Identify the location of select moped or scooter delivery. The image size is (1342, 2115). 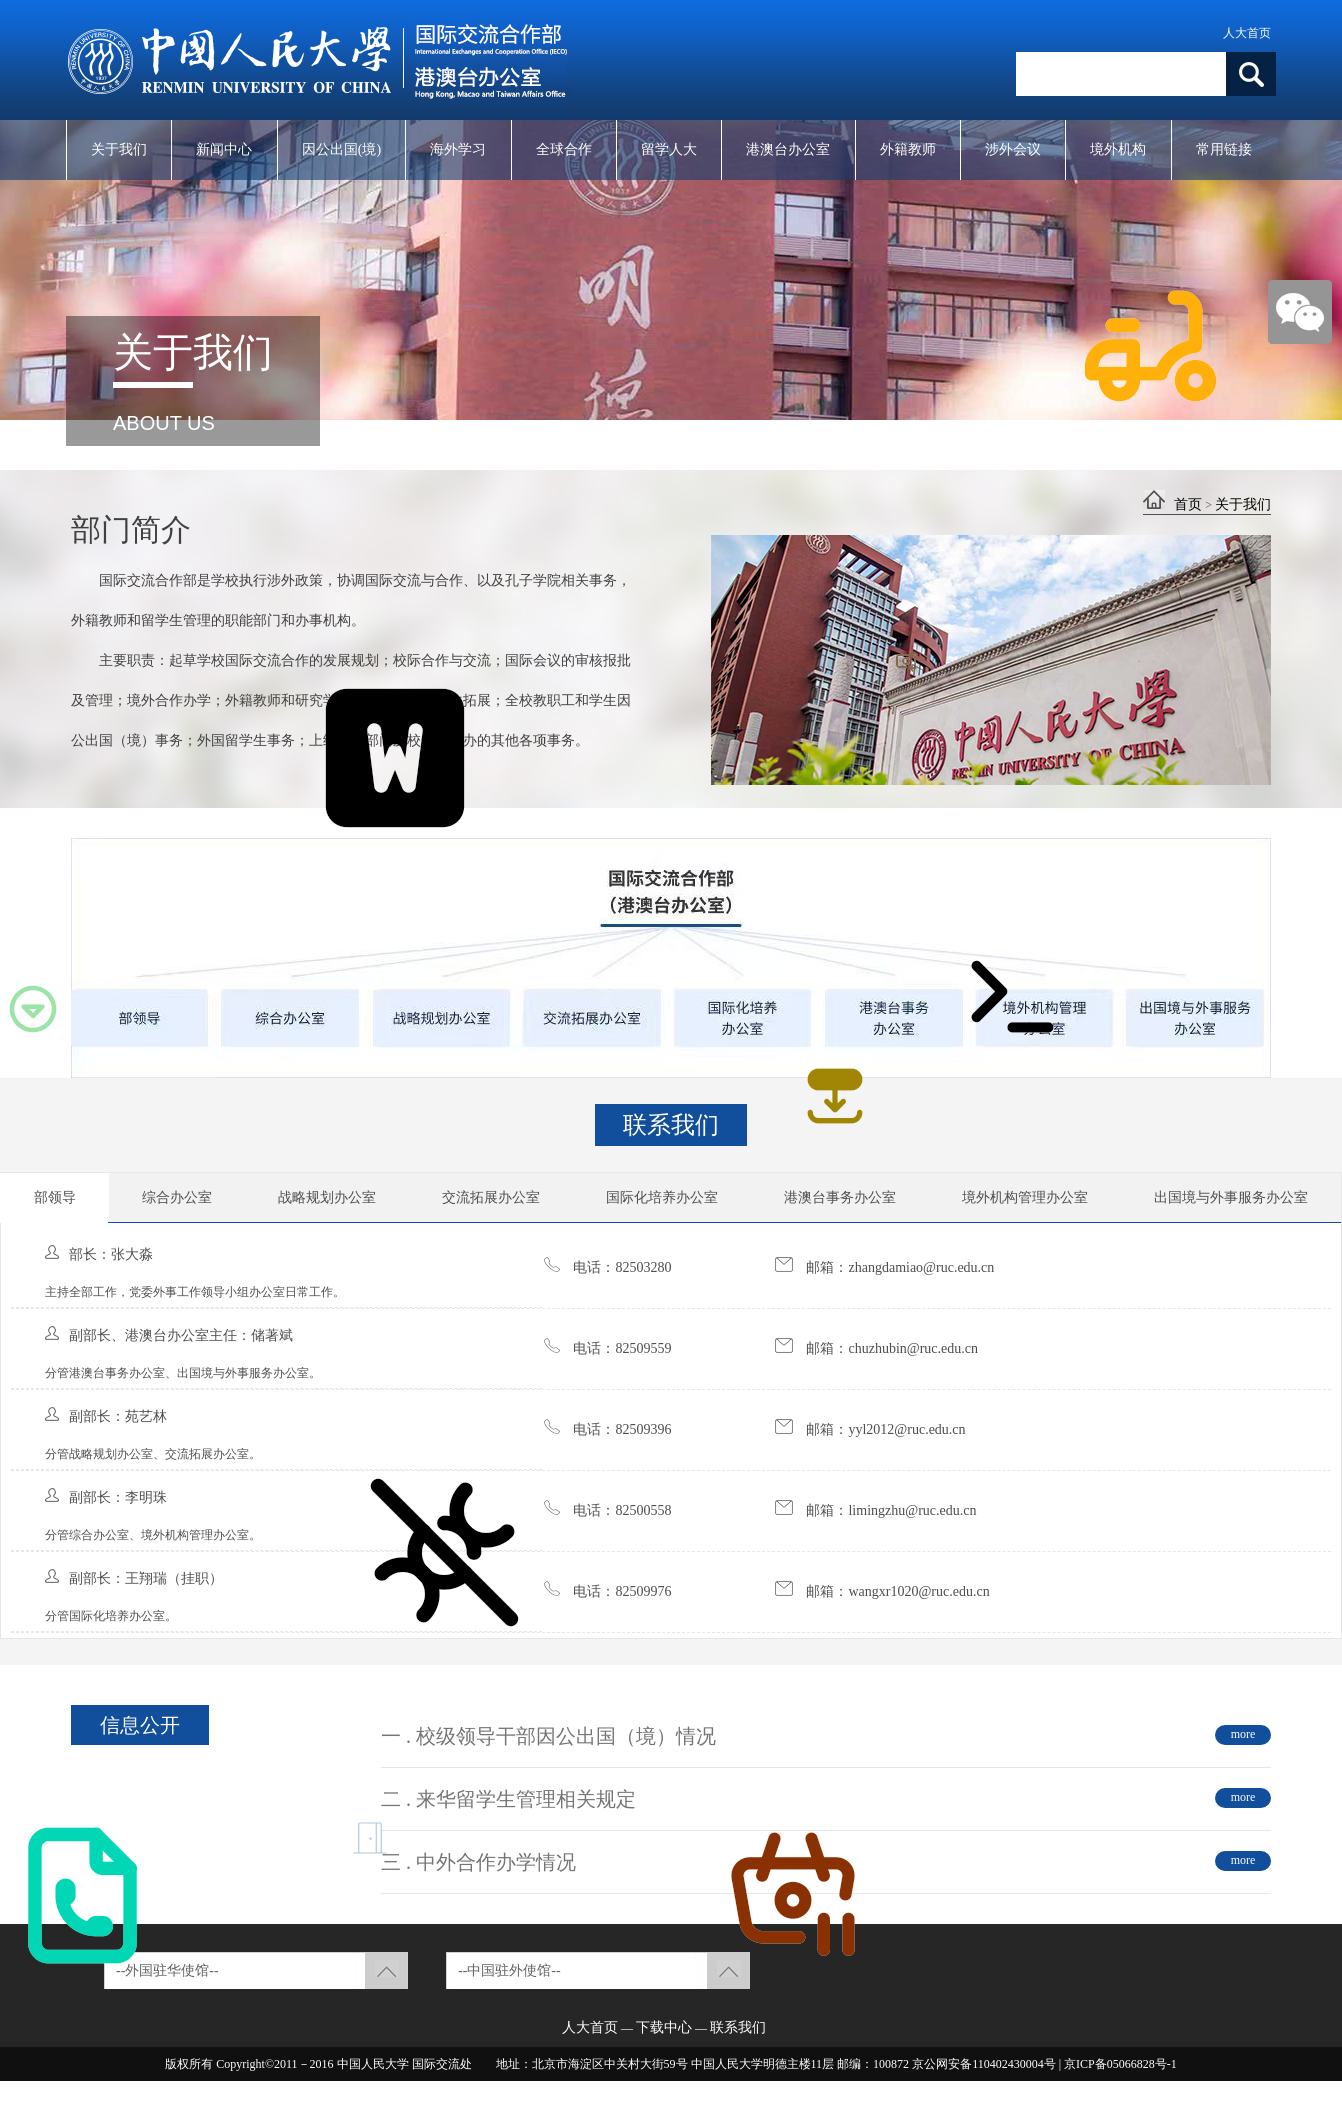
(1154, 346).